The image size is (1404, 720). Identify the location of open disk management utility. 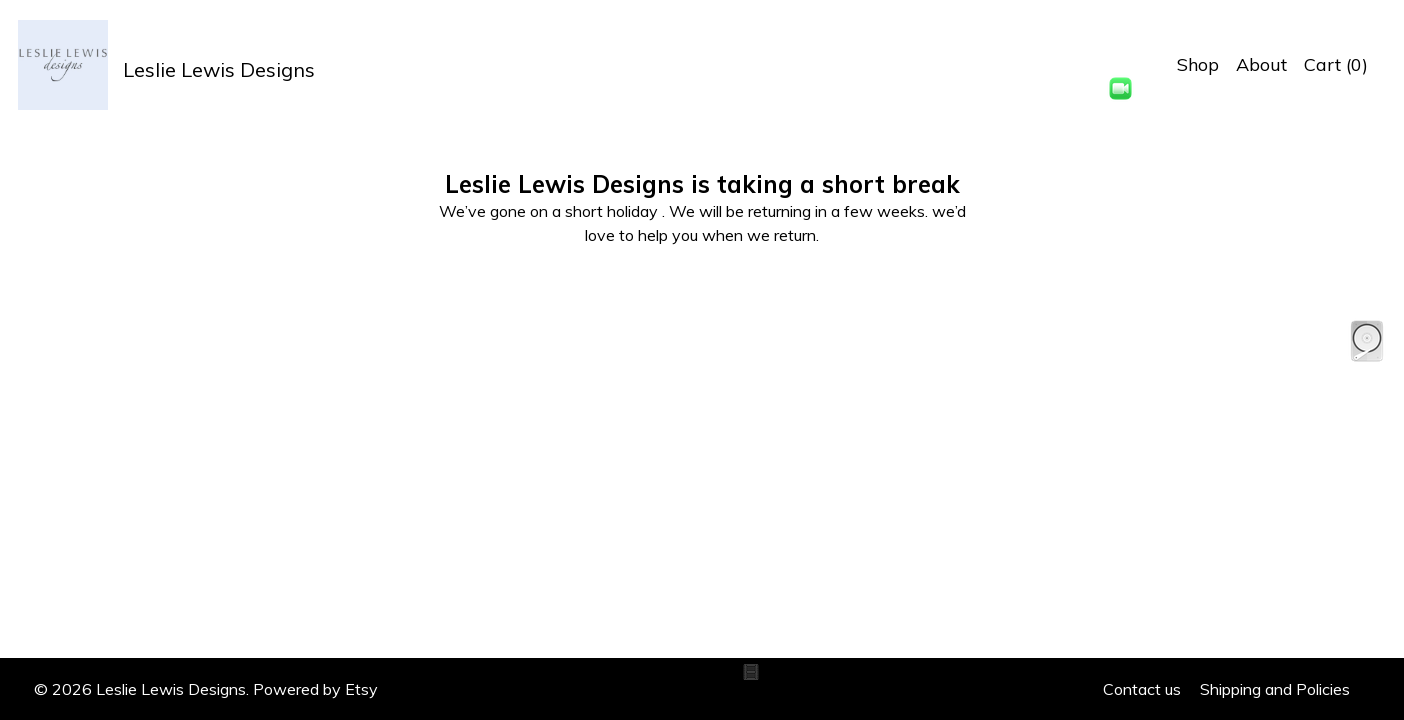
(1367, 341).